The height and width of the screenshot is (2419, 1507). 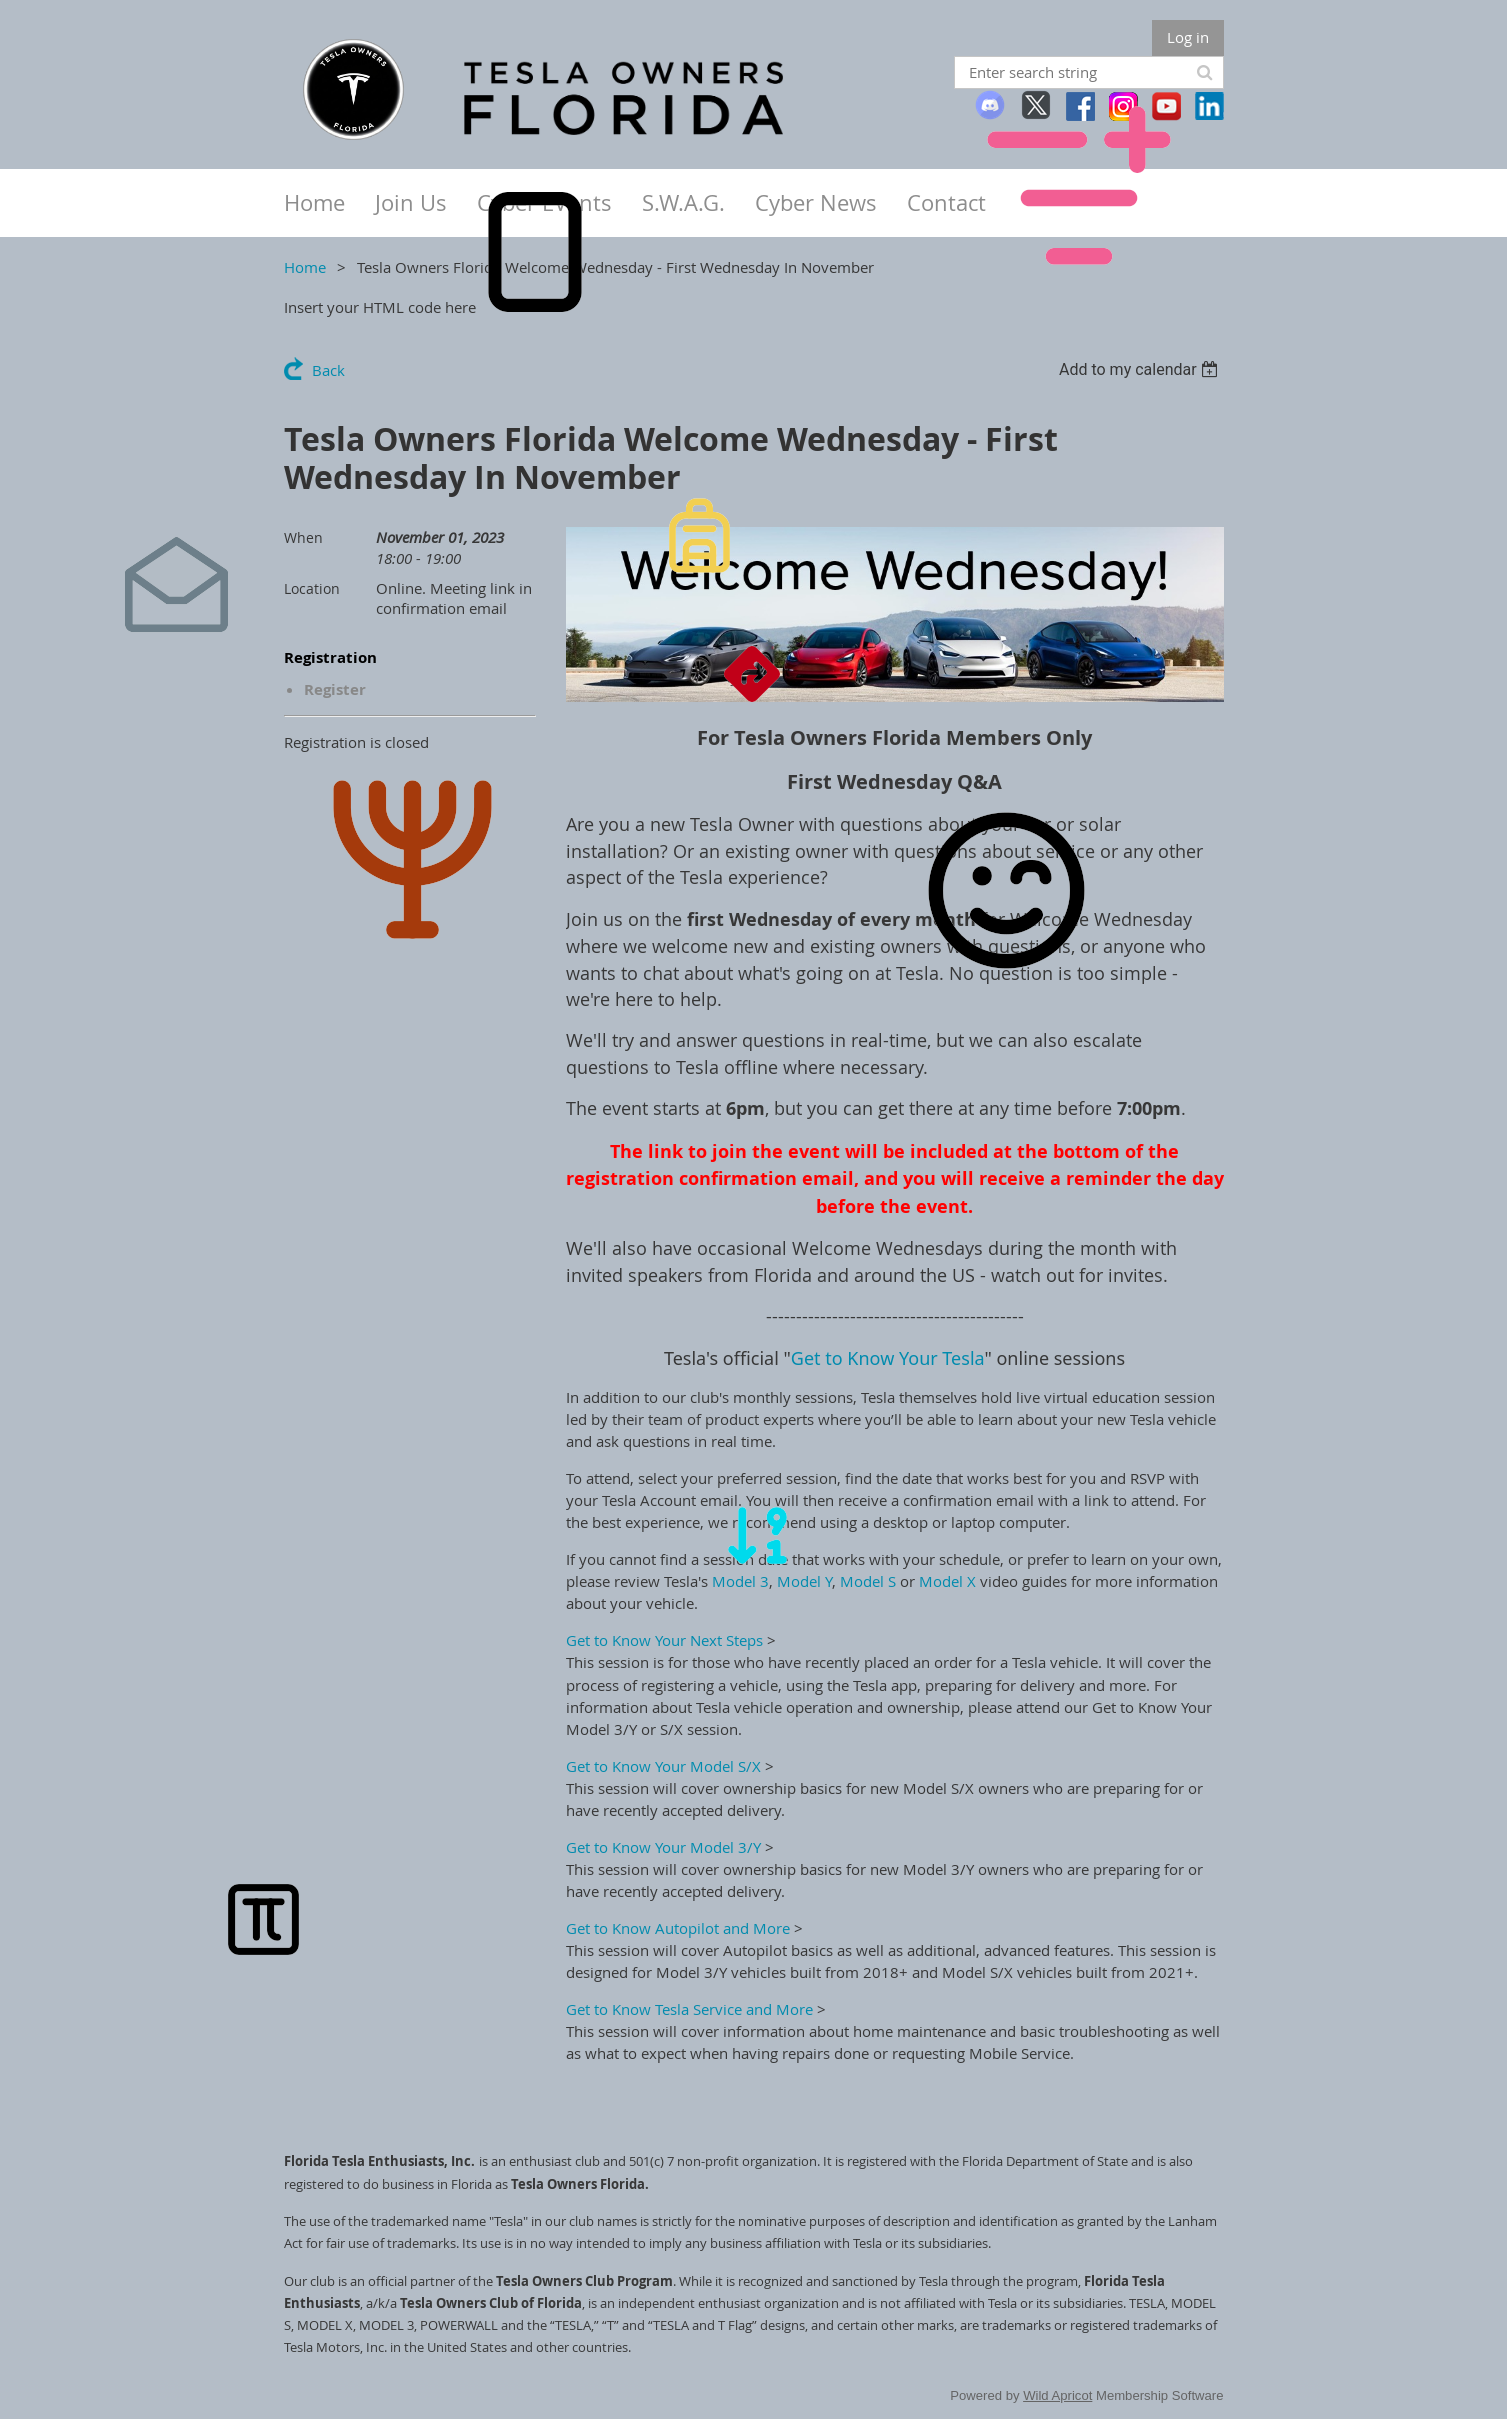 What do you see at coordinates (535, 252) in the screenshot?
I see `switch to portrait orientation` at bounding box center [535, 252].